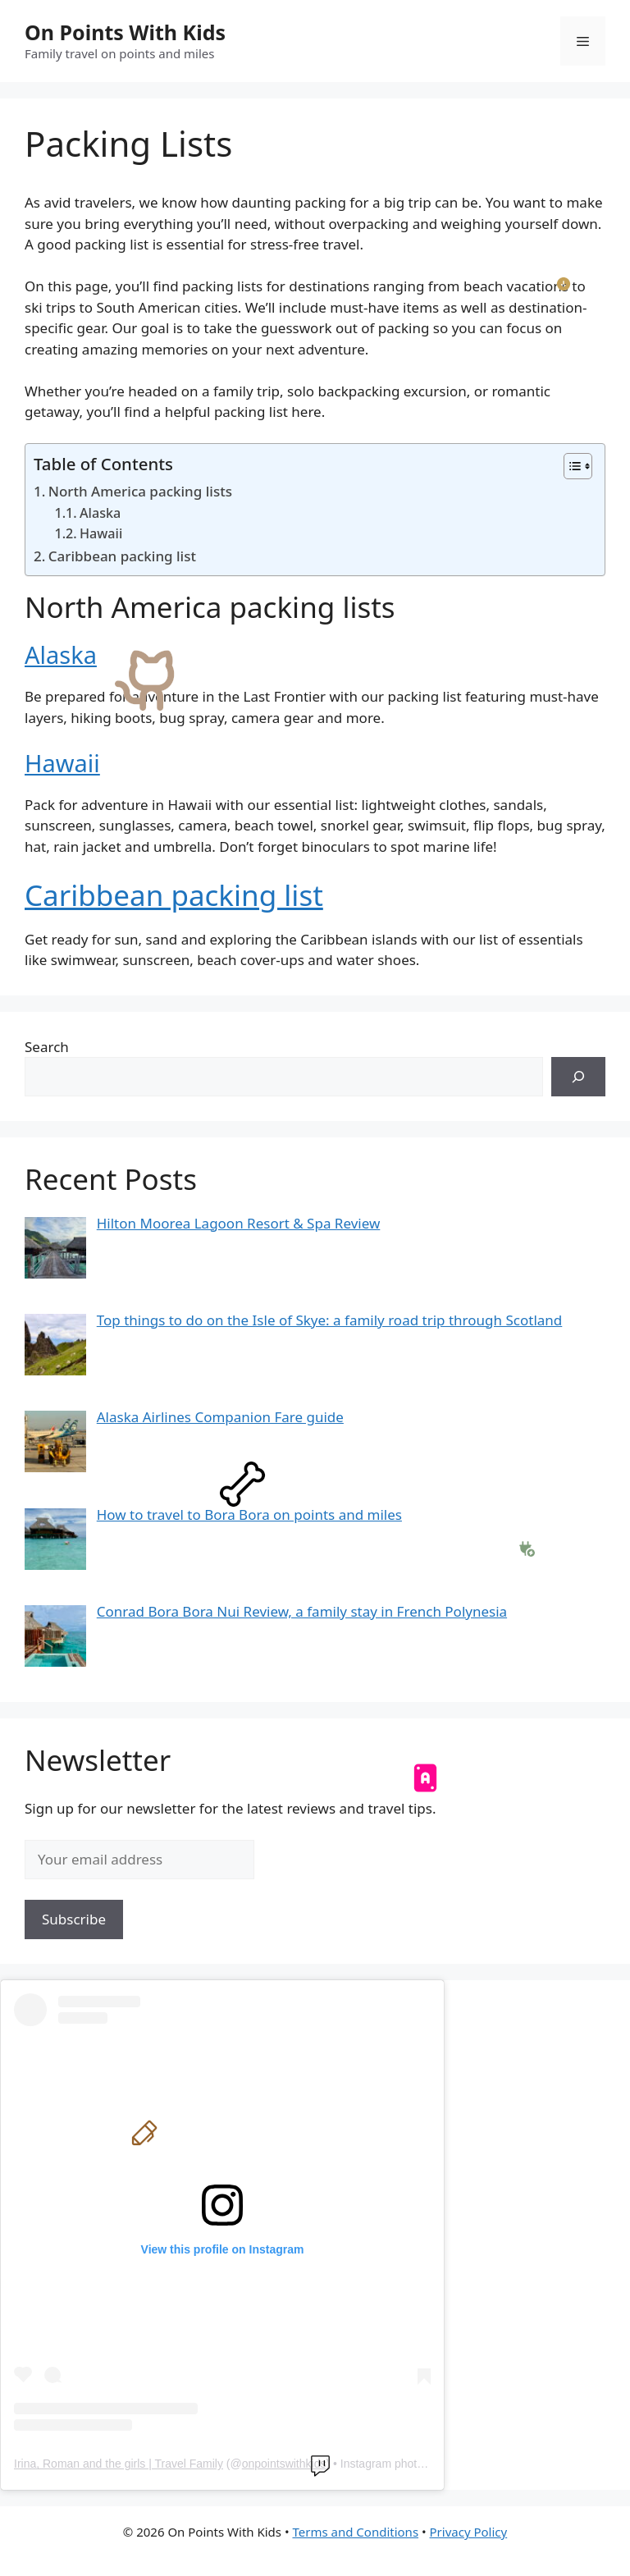 This screenshot has height=2576, width=630. Describe the element at coordinates (144, 2133) in the screenshot. I see `edit or modify content` at that location.